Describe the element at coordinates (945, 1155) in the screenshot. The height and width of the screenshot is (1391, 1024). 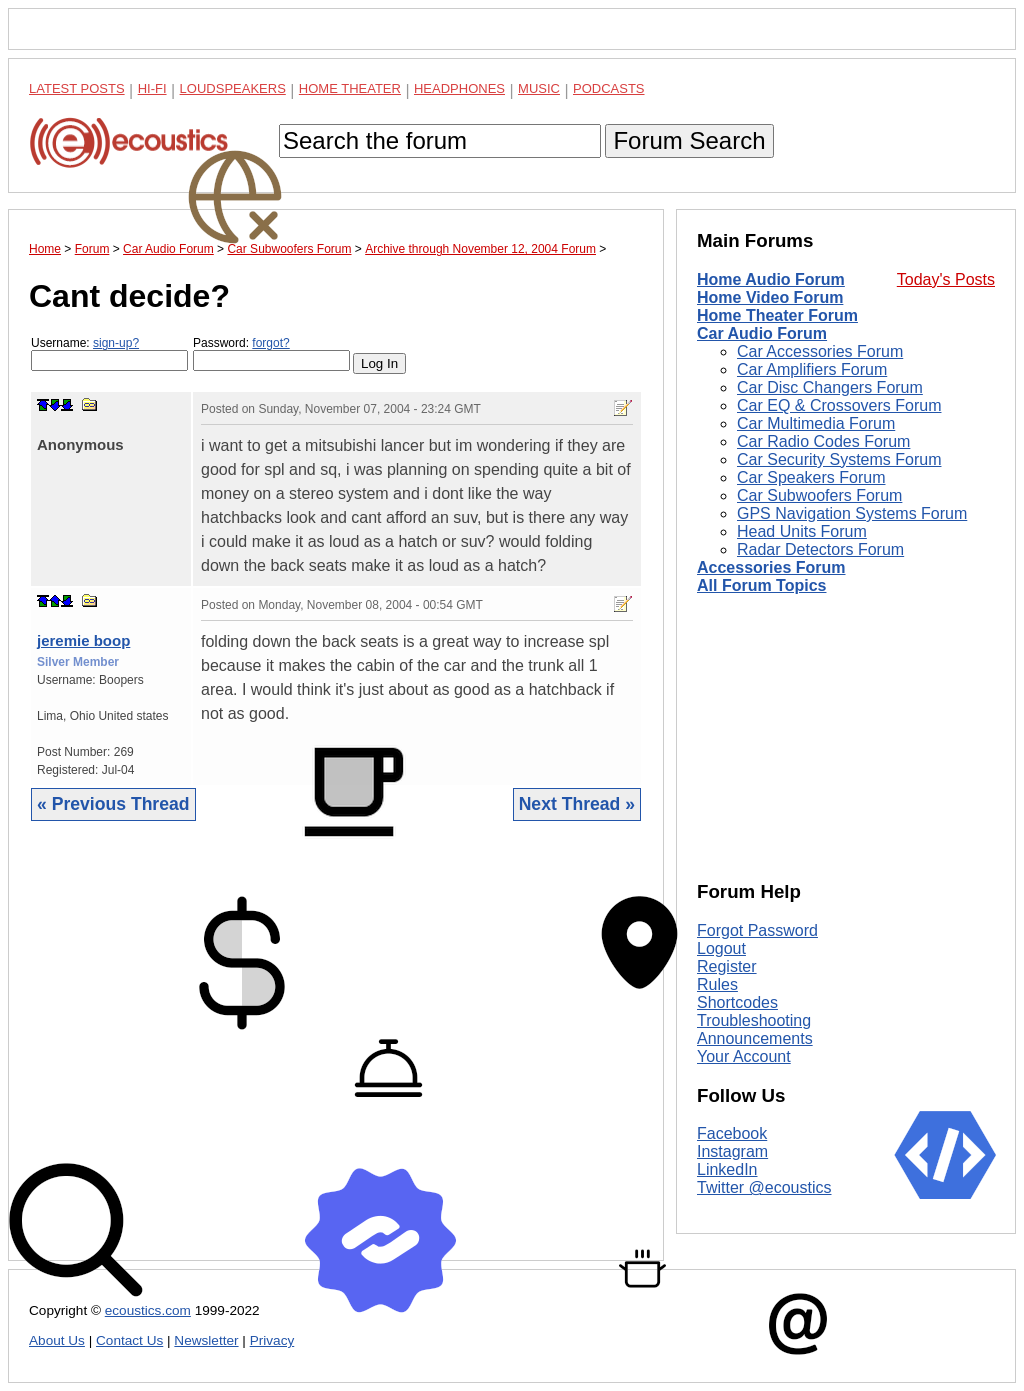
I see `indicates an early verified bot developer badge on discord` at that location.